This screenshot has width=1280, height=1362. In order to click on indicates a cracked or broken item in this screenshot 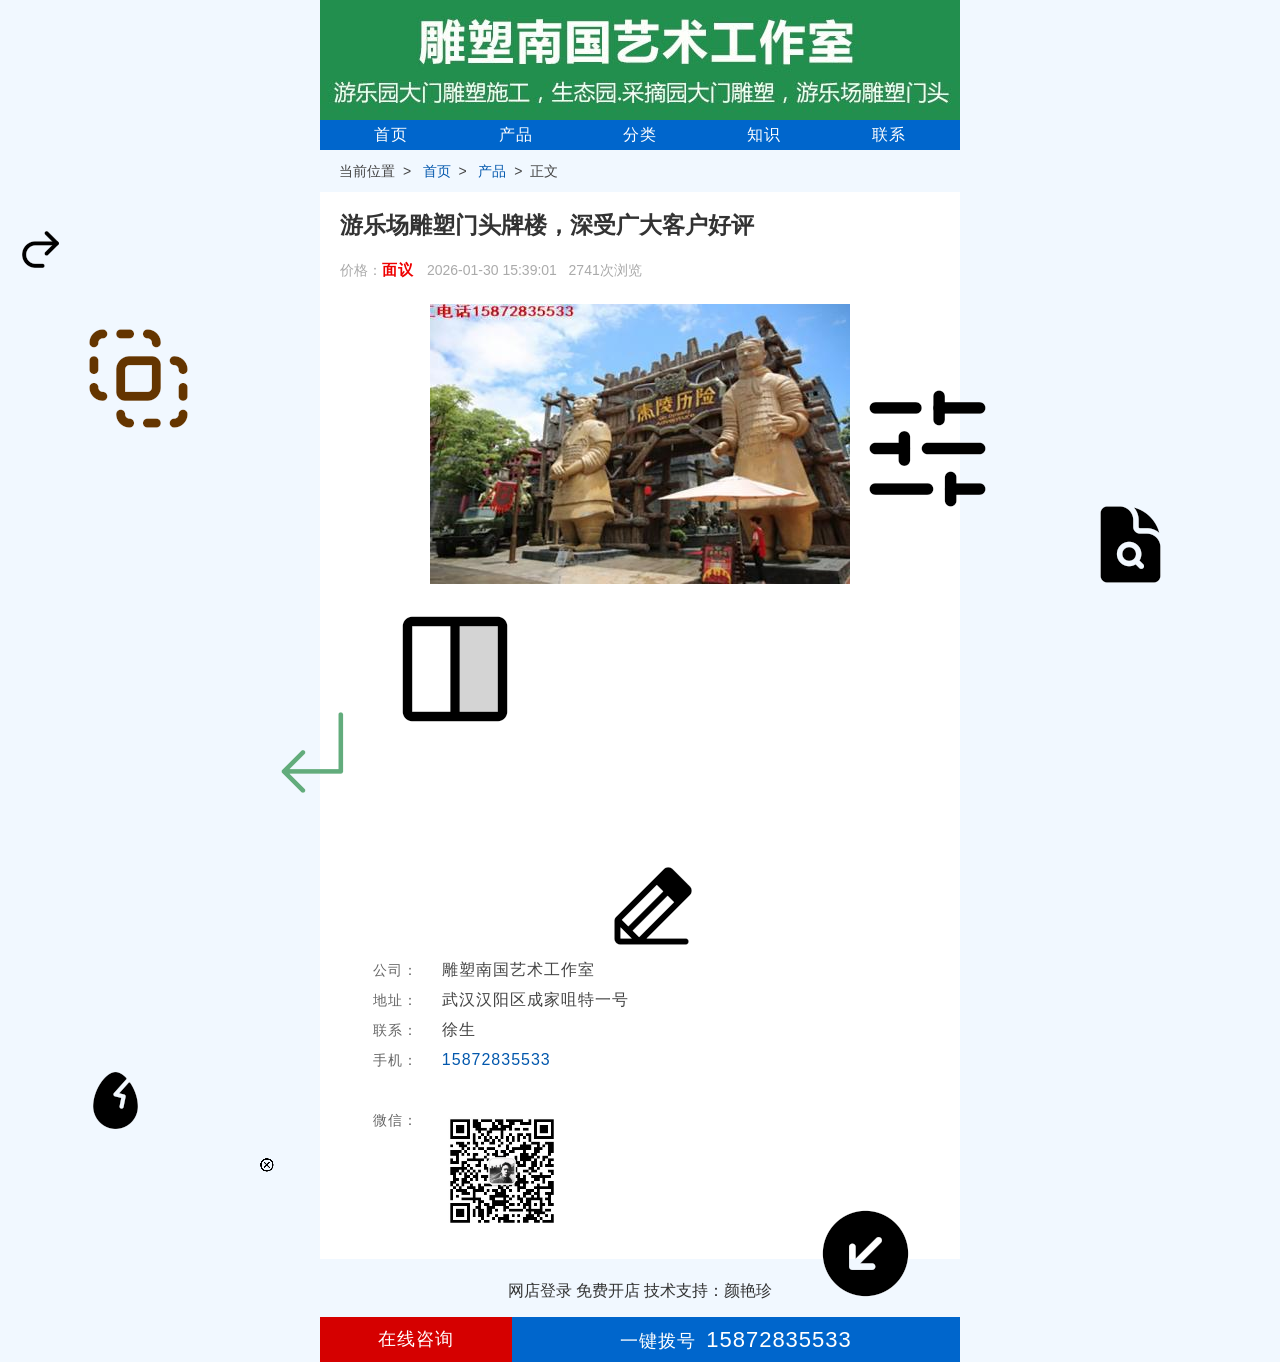, I will do `click(115, 1100)`.